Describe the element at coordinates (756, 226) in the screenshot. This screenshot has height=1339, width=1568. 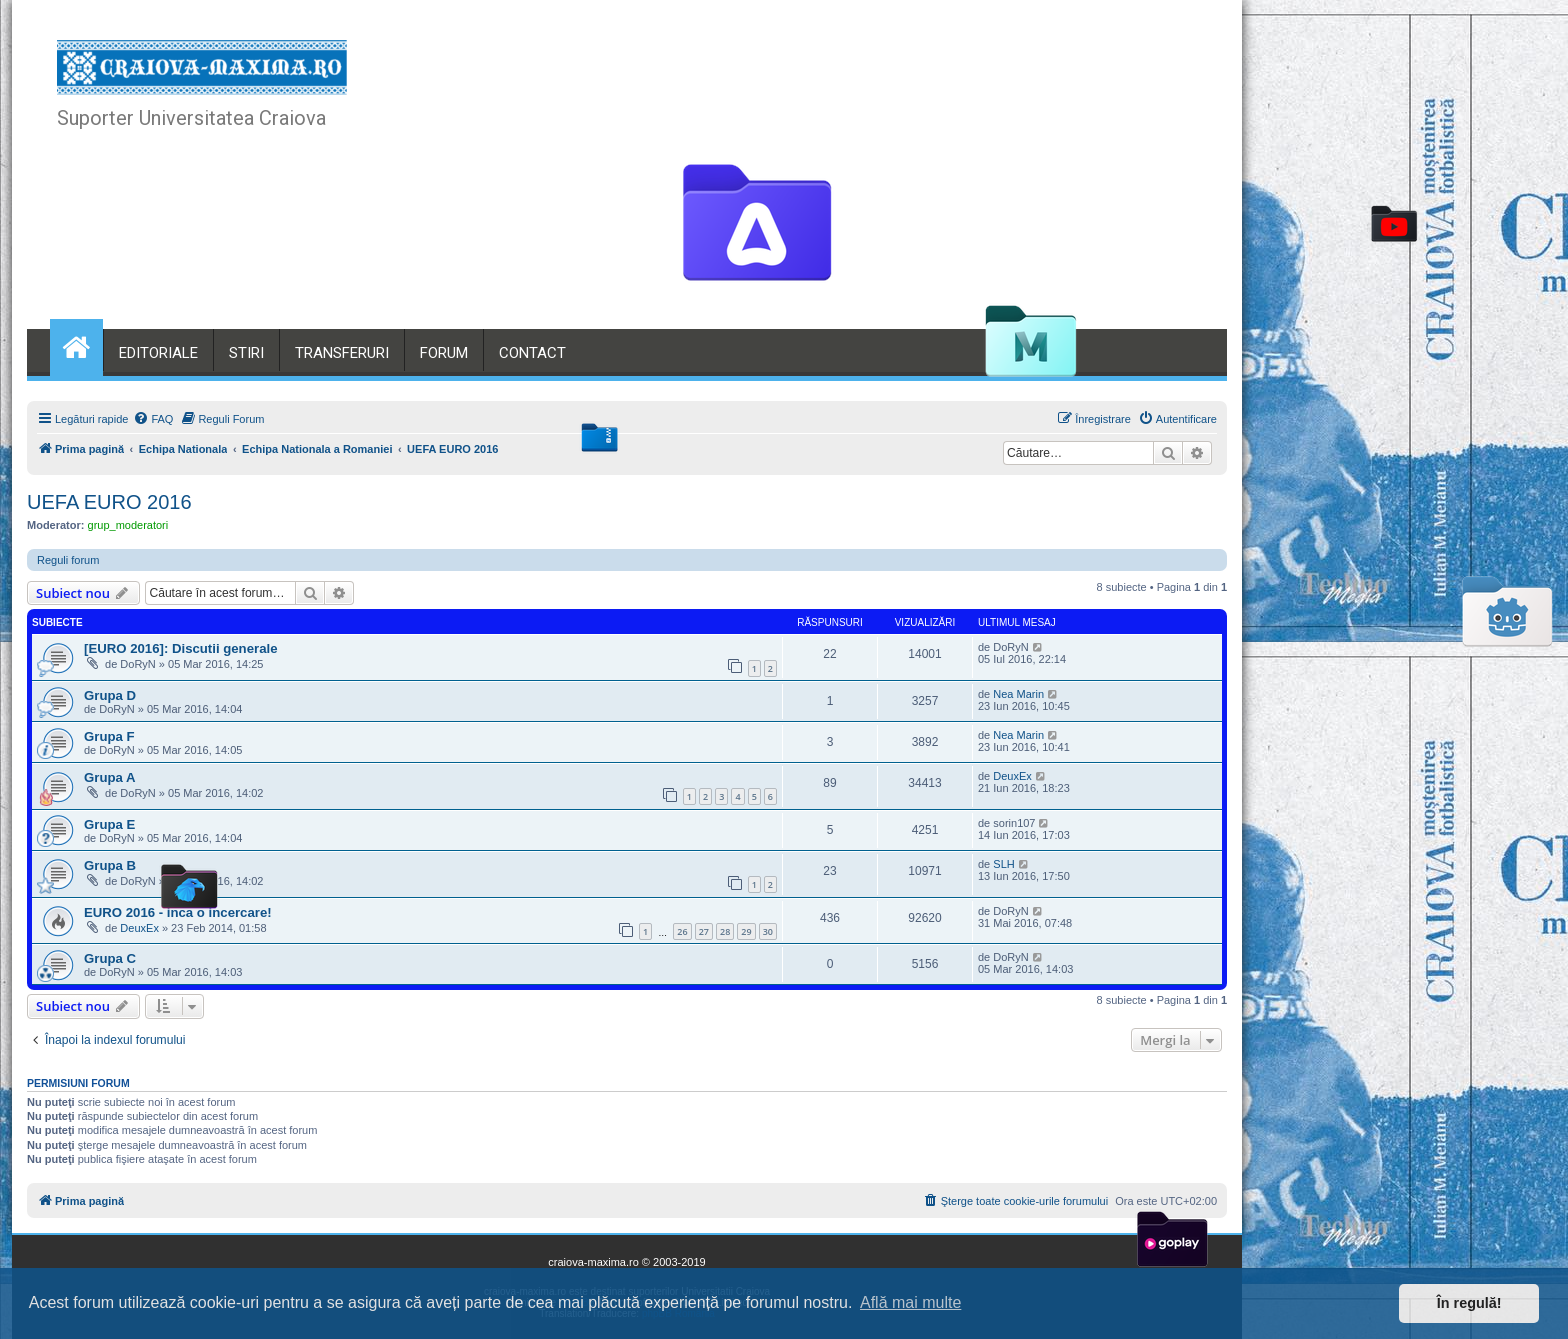
I see `open adonis project folder` at that location.